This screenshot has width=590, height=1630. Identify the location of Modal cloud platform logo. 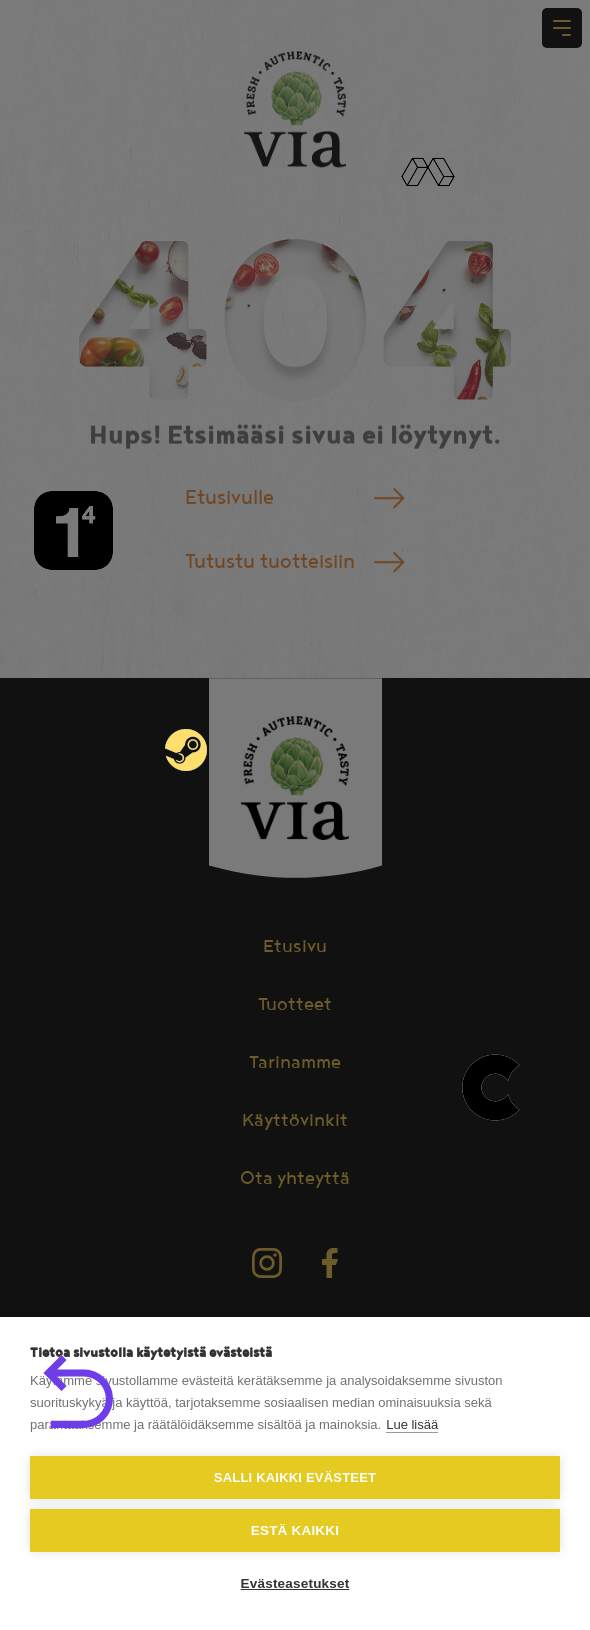
(428, 172).